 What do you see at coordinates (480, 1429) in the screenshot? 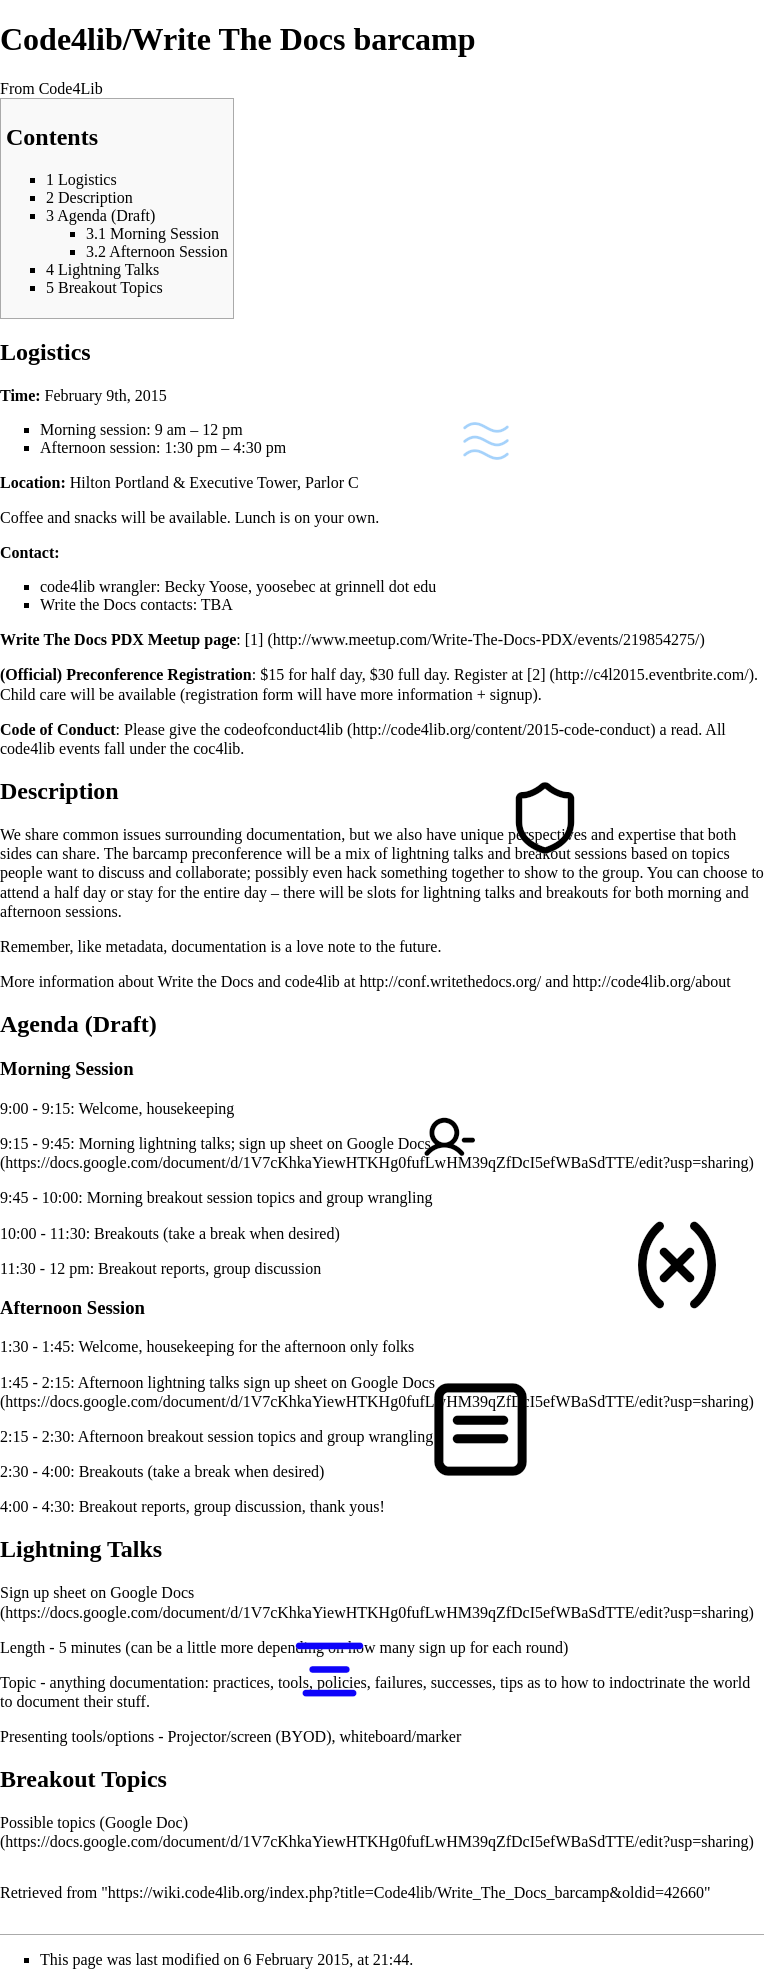
I see `indicates equality or comparison function` at bounding box center [480, 1429].